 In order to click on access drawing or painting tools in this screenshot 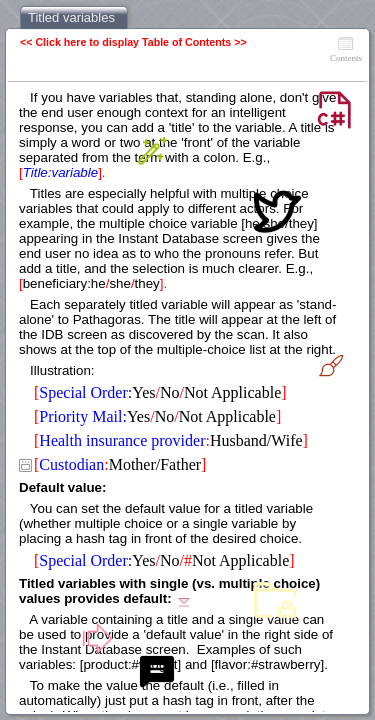, I will do `click(332, 366)`.